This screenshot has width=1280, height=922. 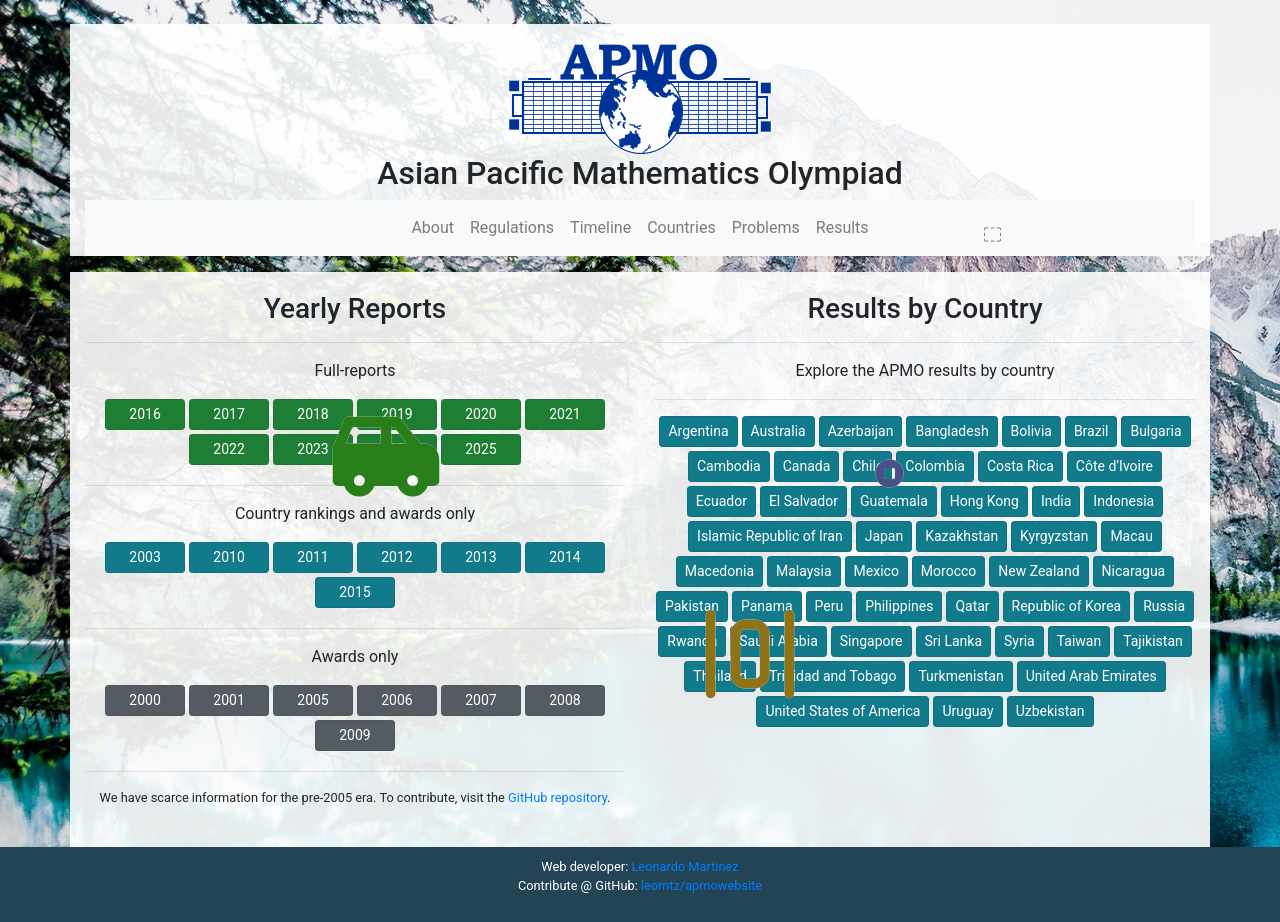 What do you see at coordinates (386, 454) in the screenshot?
I see `access vehicle or driving settings` at bounding box center [386, 454].